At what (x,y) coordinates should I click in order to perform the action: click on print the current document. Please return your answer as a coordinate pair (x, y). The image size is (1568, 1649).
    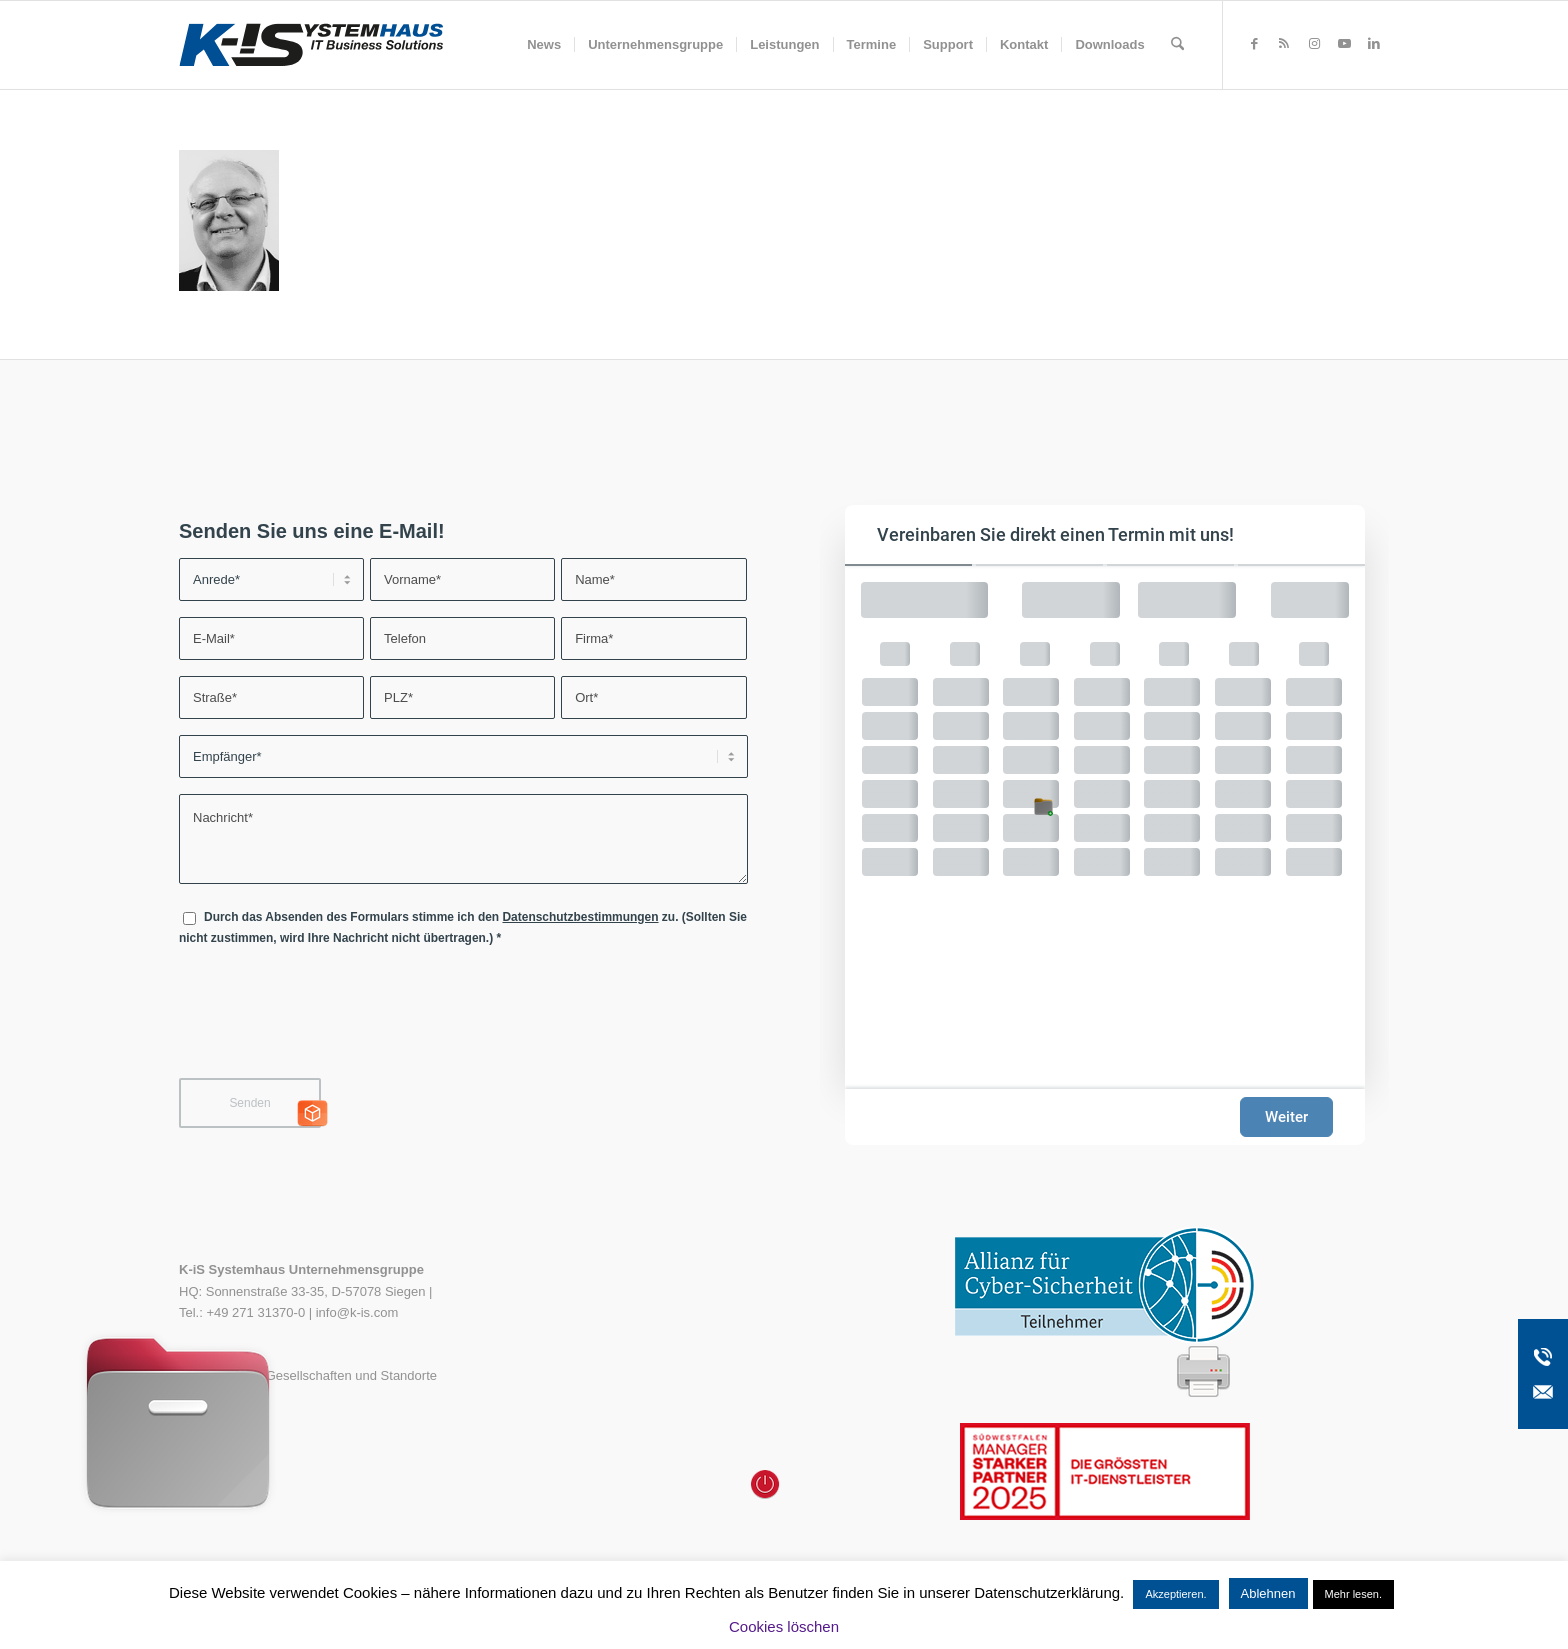
    Looking at the image, I should click on (1203, 1371).